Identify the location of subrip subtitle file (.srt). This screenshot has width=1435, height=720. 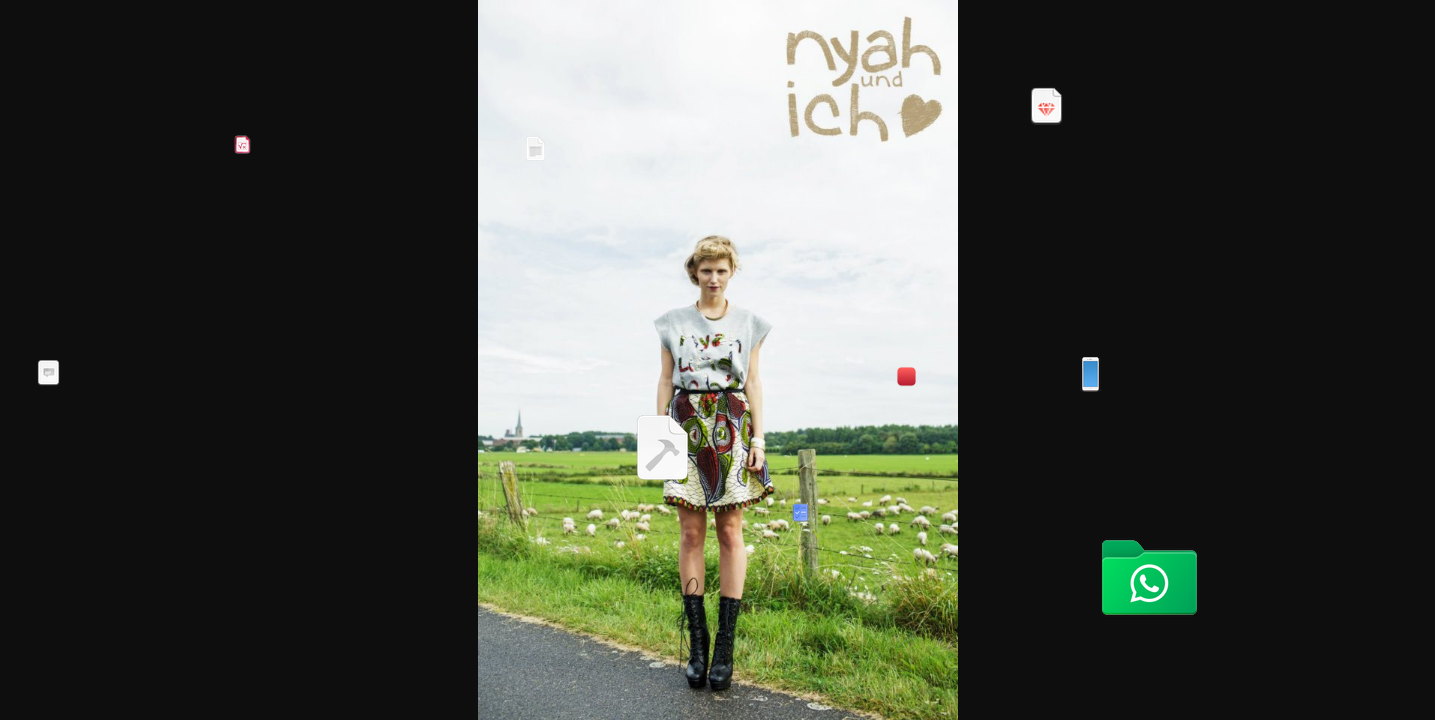
(48, 372).